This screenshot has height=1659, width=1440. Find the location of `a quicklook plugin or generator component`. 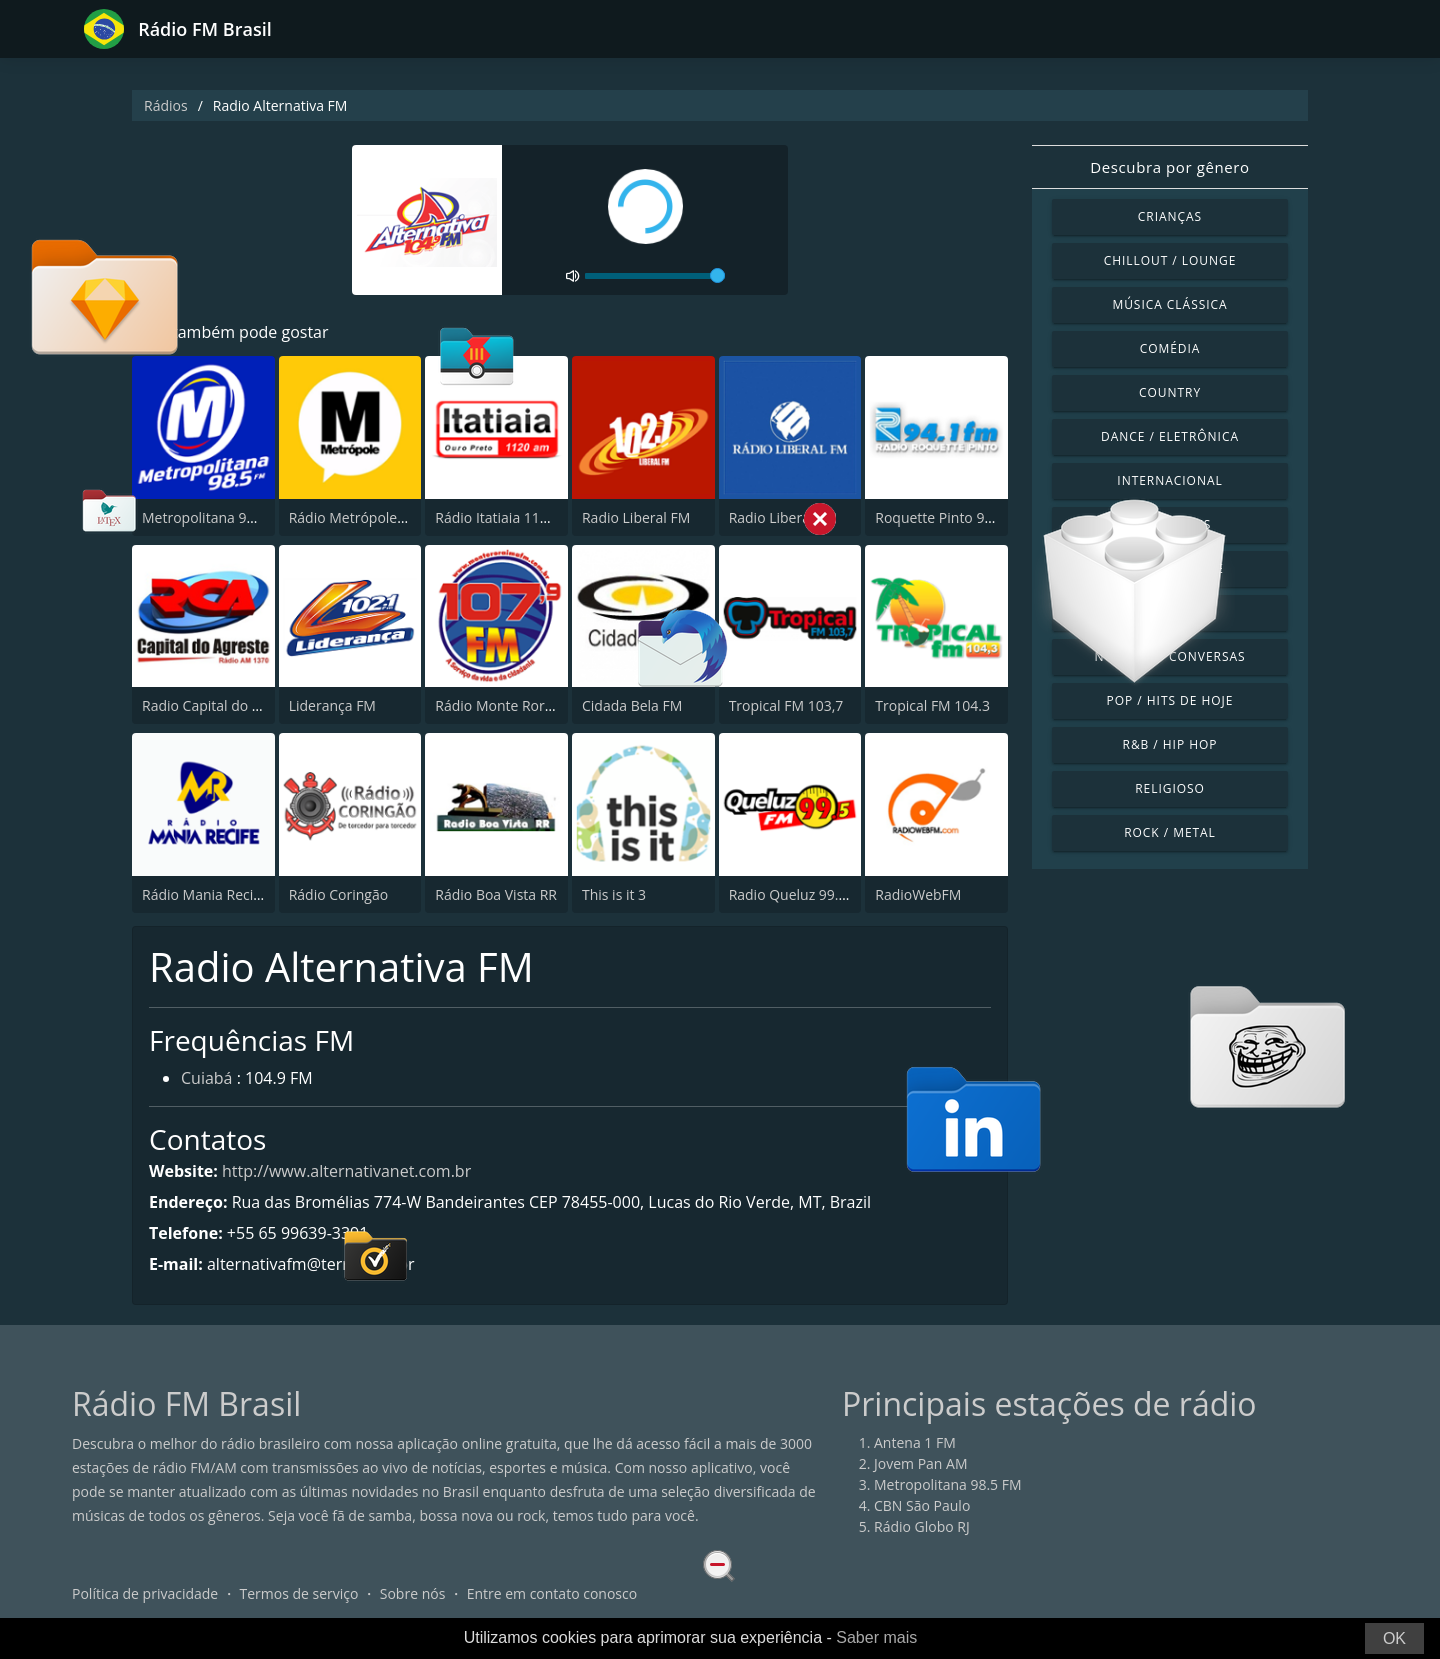

a quicklook plugin or generator component is located at coordinates (1133, 592).